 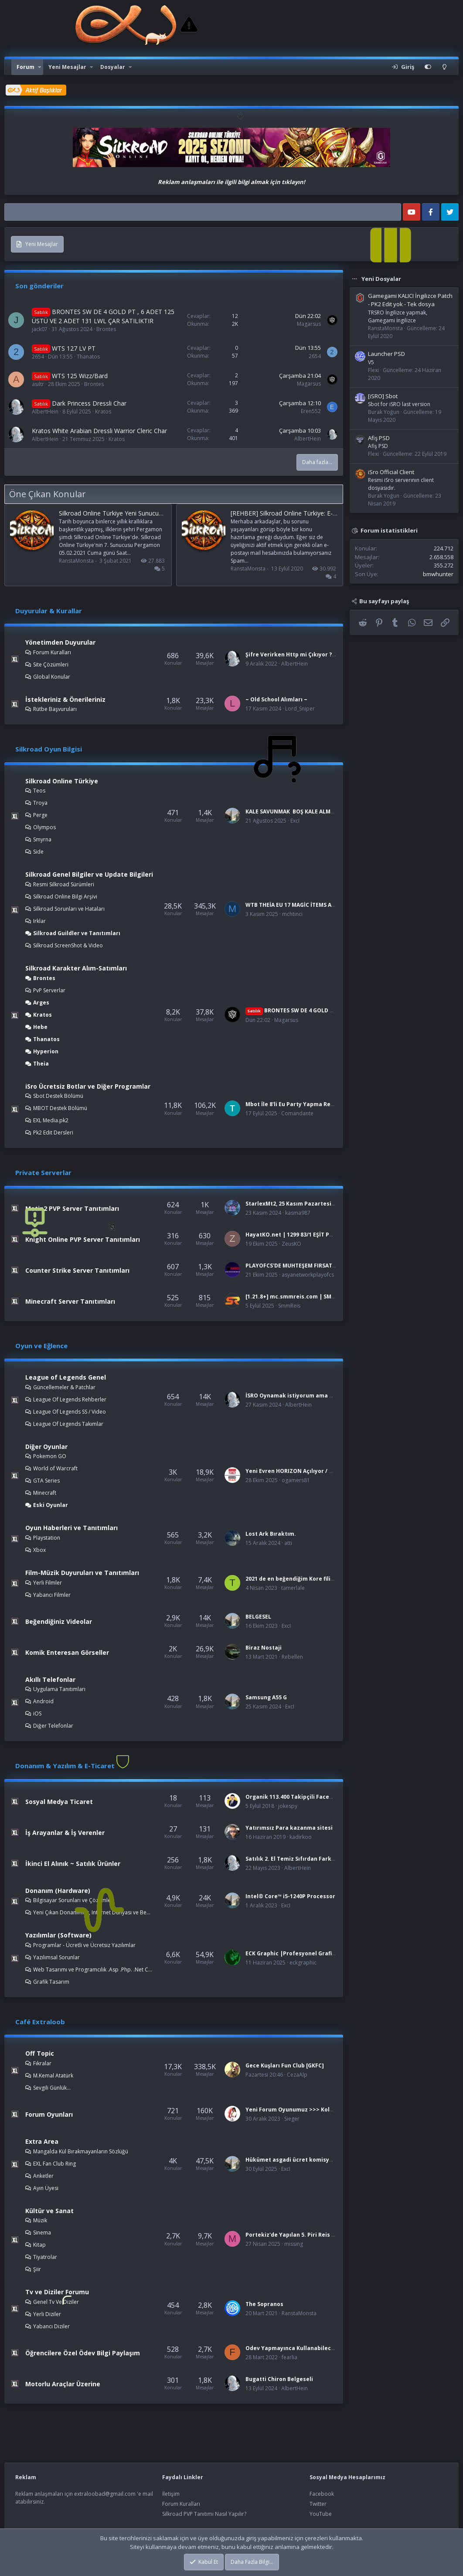 I want to click on switch to column view layout, so click(x=391, y=245).